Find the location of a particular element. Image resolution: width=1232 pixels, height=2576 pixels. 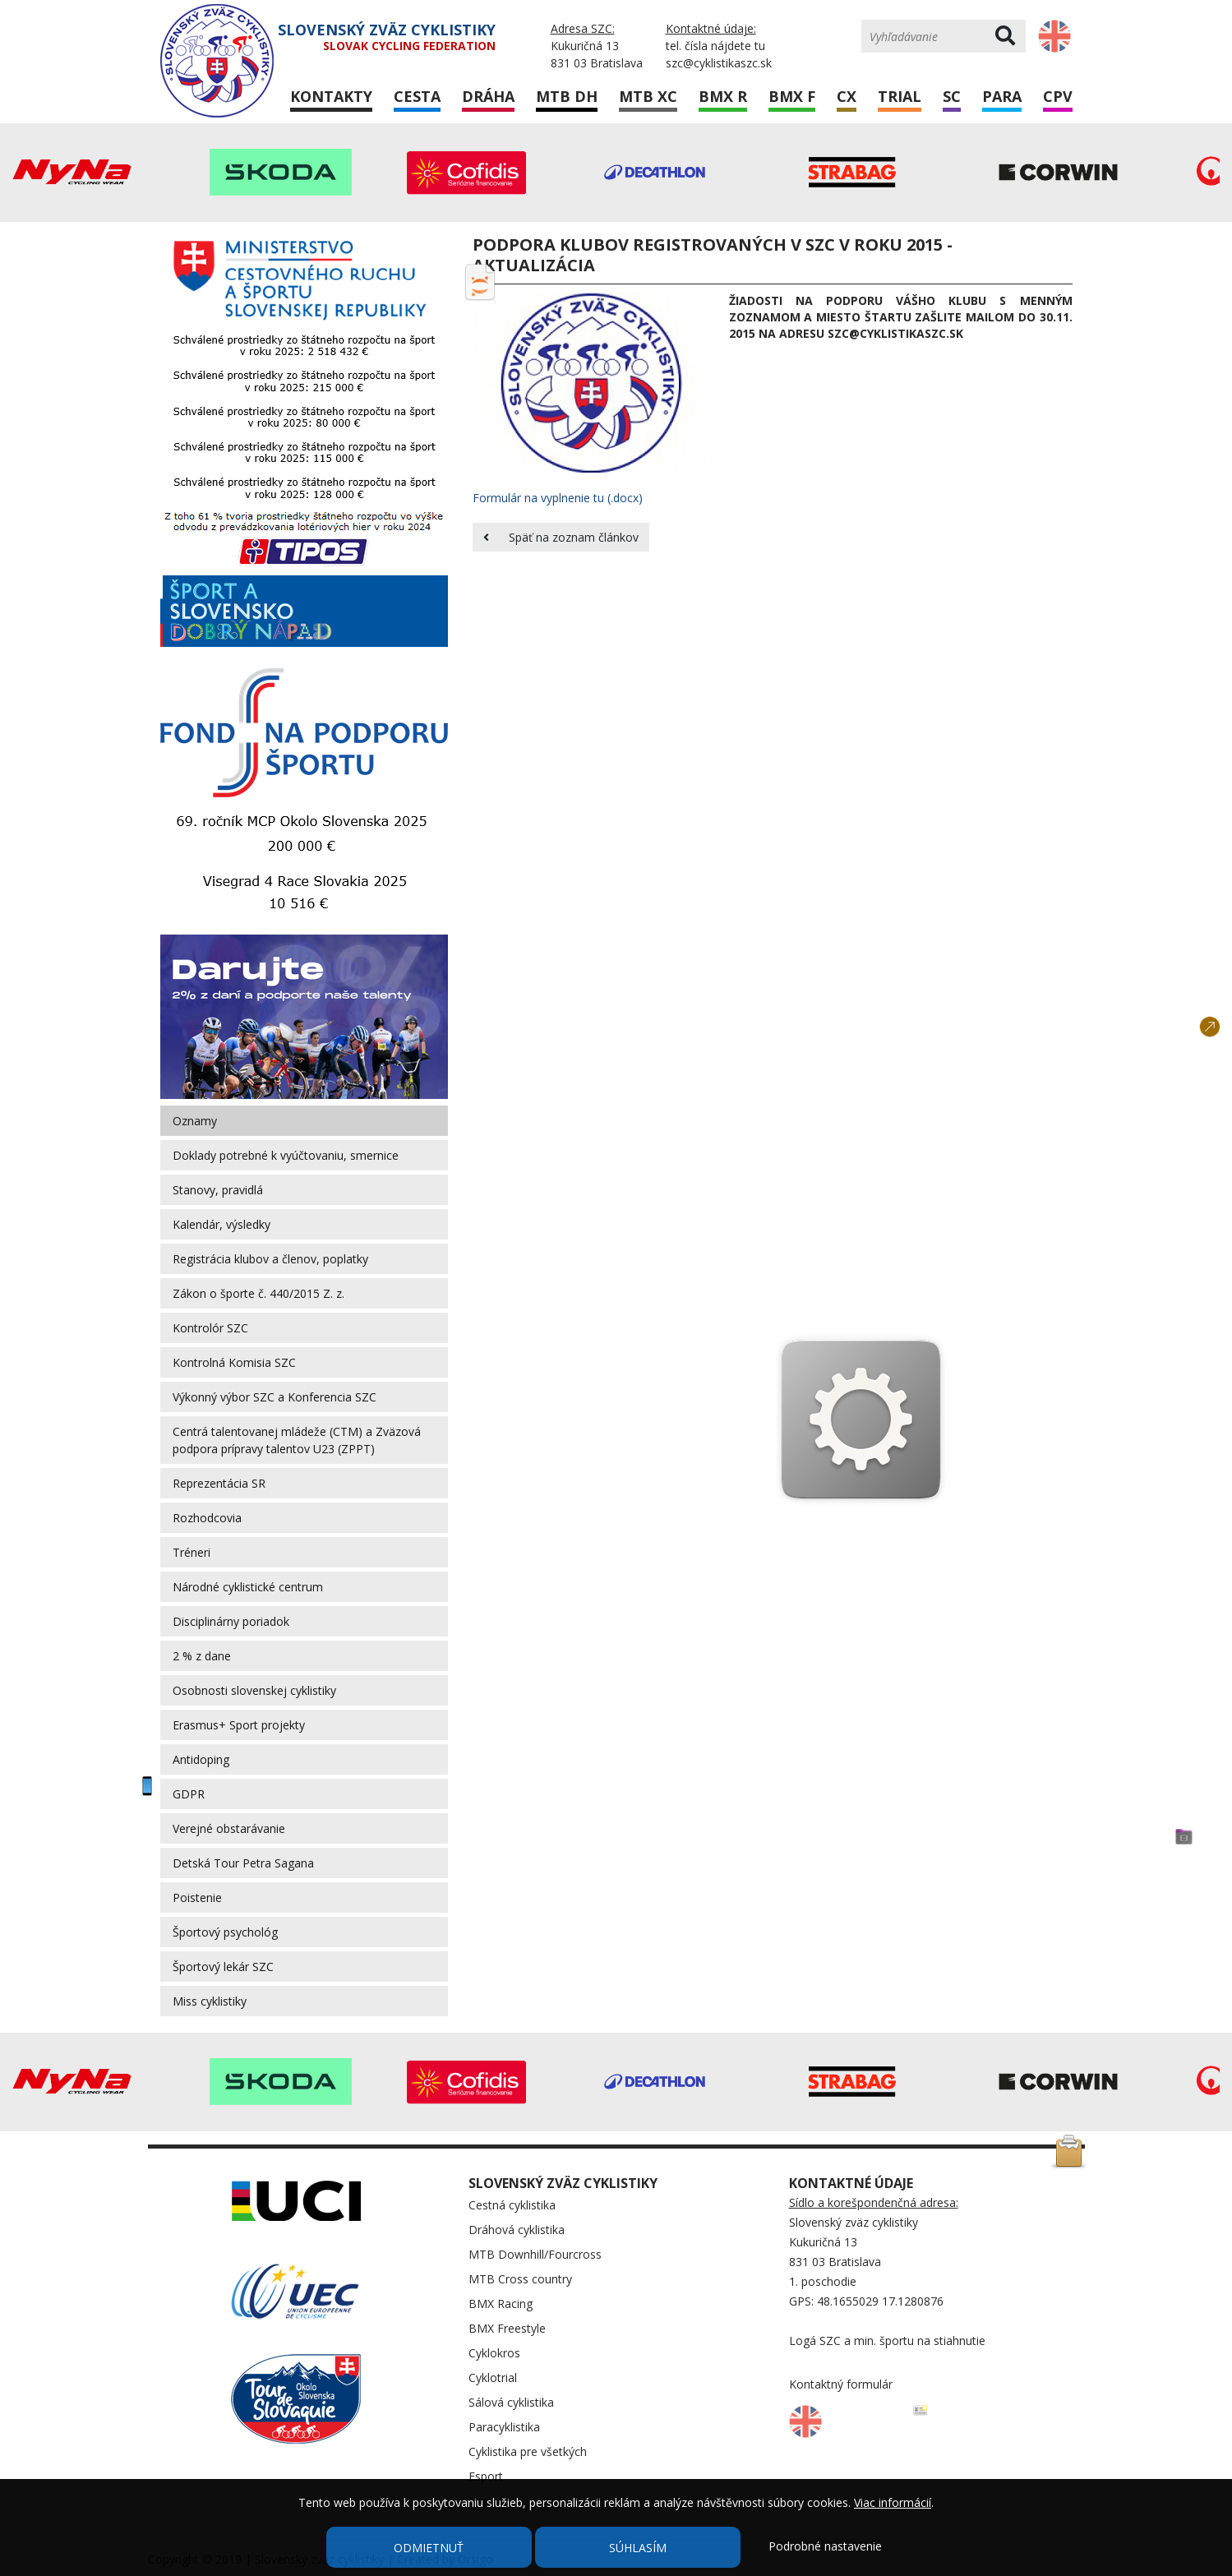

executable file or application ready to run is located at coordinates (861, 1419).